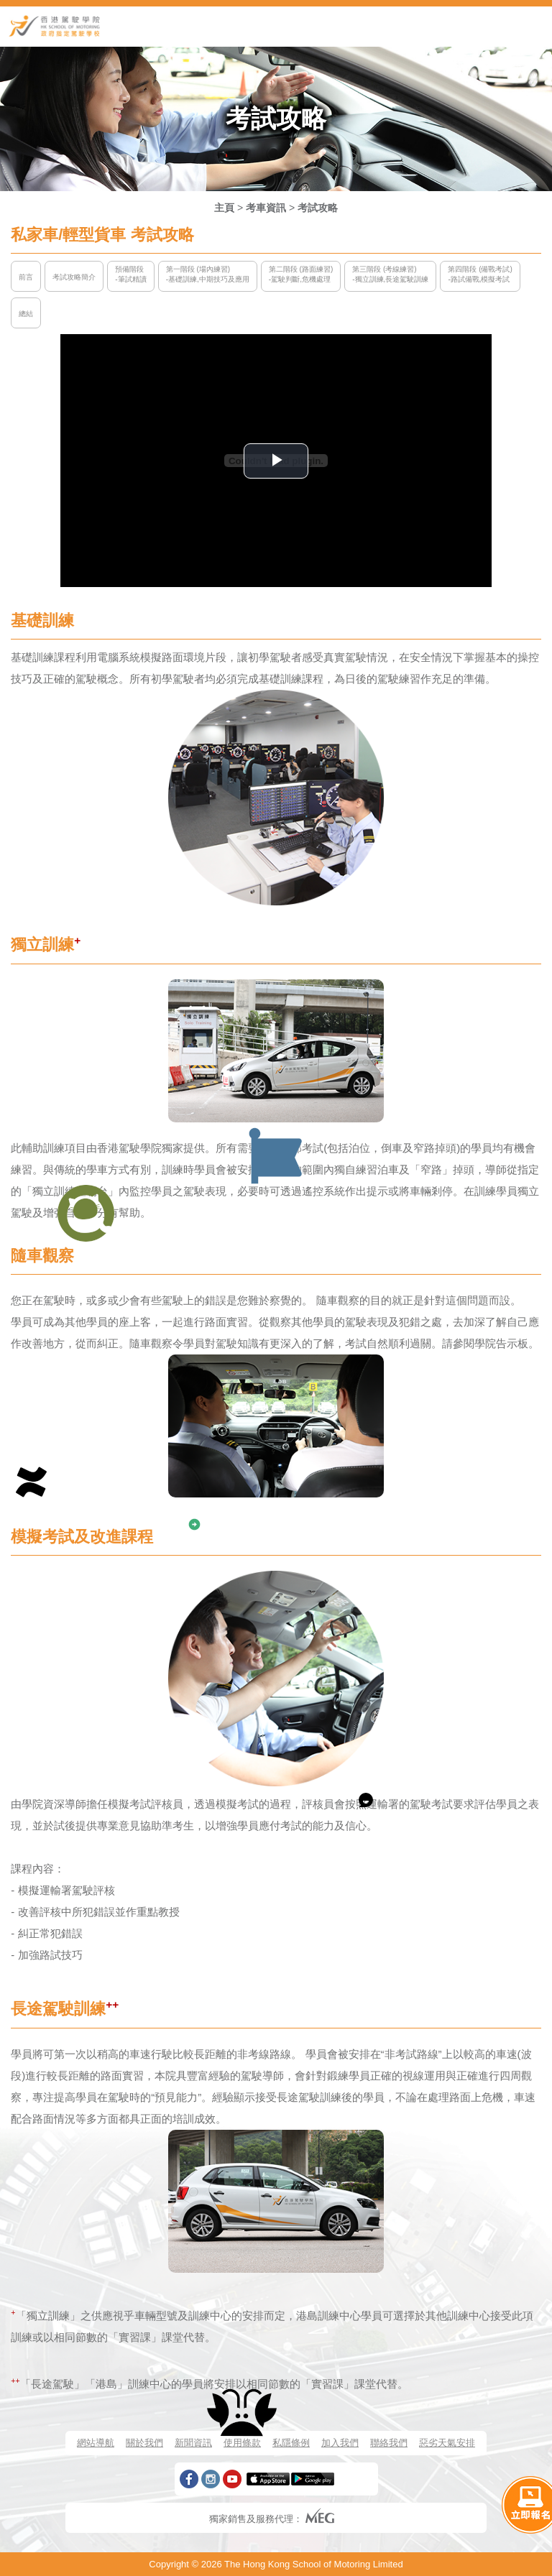 The width and height of the screenshot is (552, 2576). Describe the element at coordinates (31, 1482) in the screenshot. I see `open Confluence workspace` at that location.